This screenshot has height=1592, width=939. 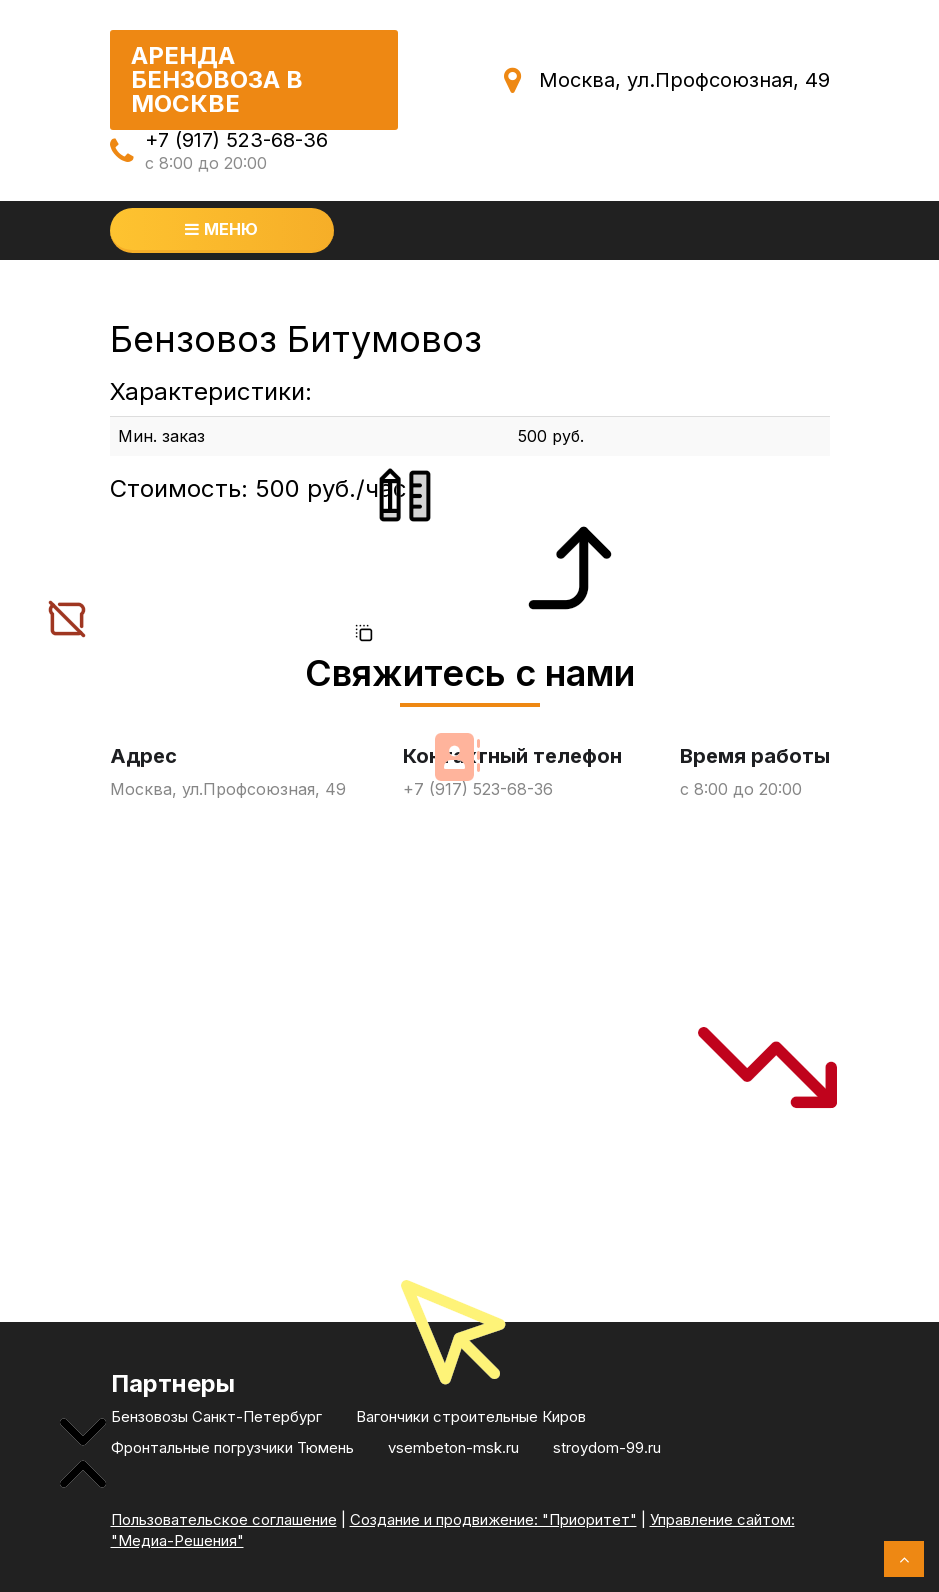 I want to click on navigate forward and up in a hierarchy, so click(x=570, y=568).